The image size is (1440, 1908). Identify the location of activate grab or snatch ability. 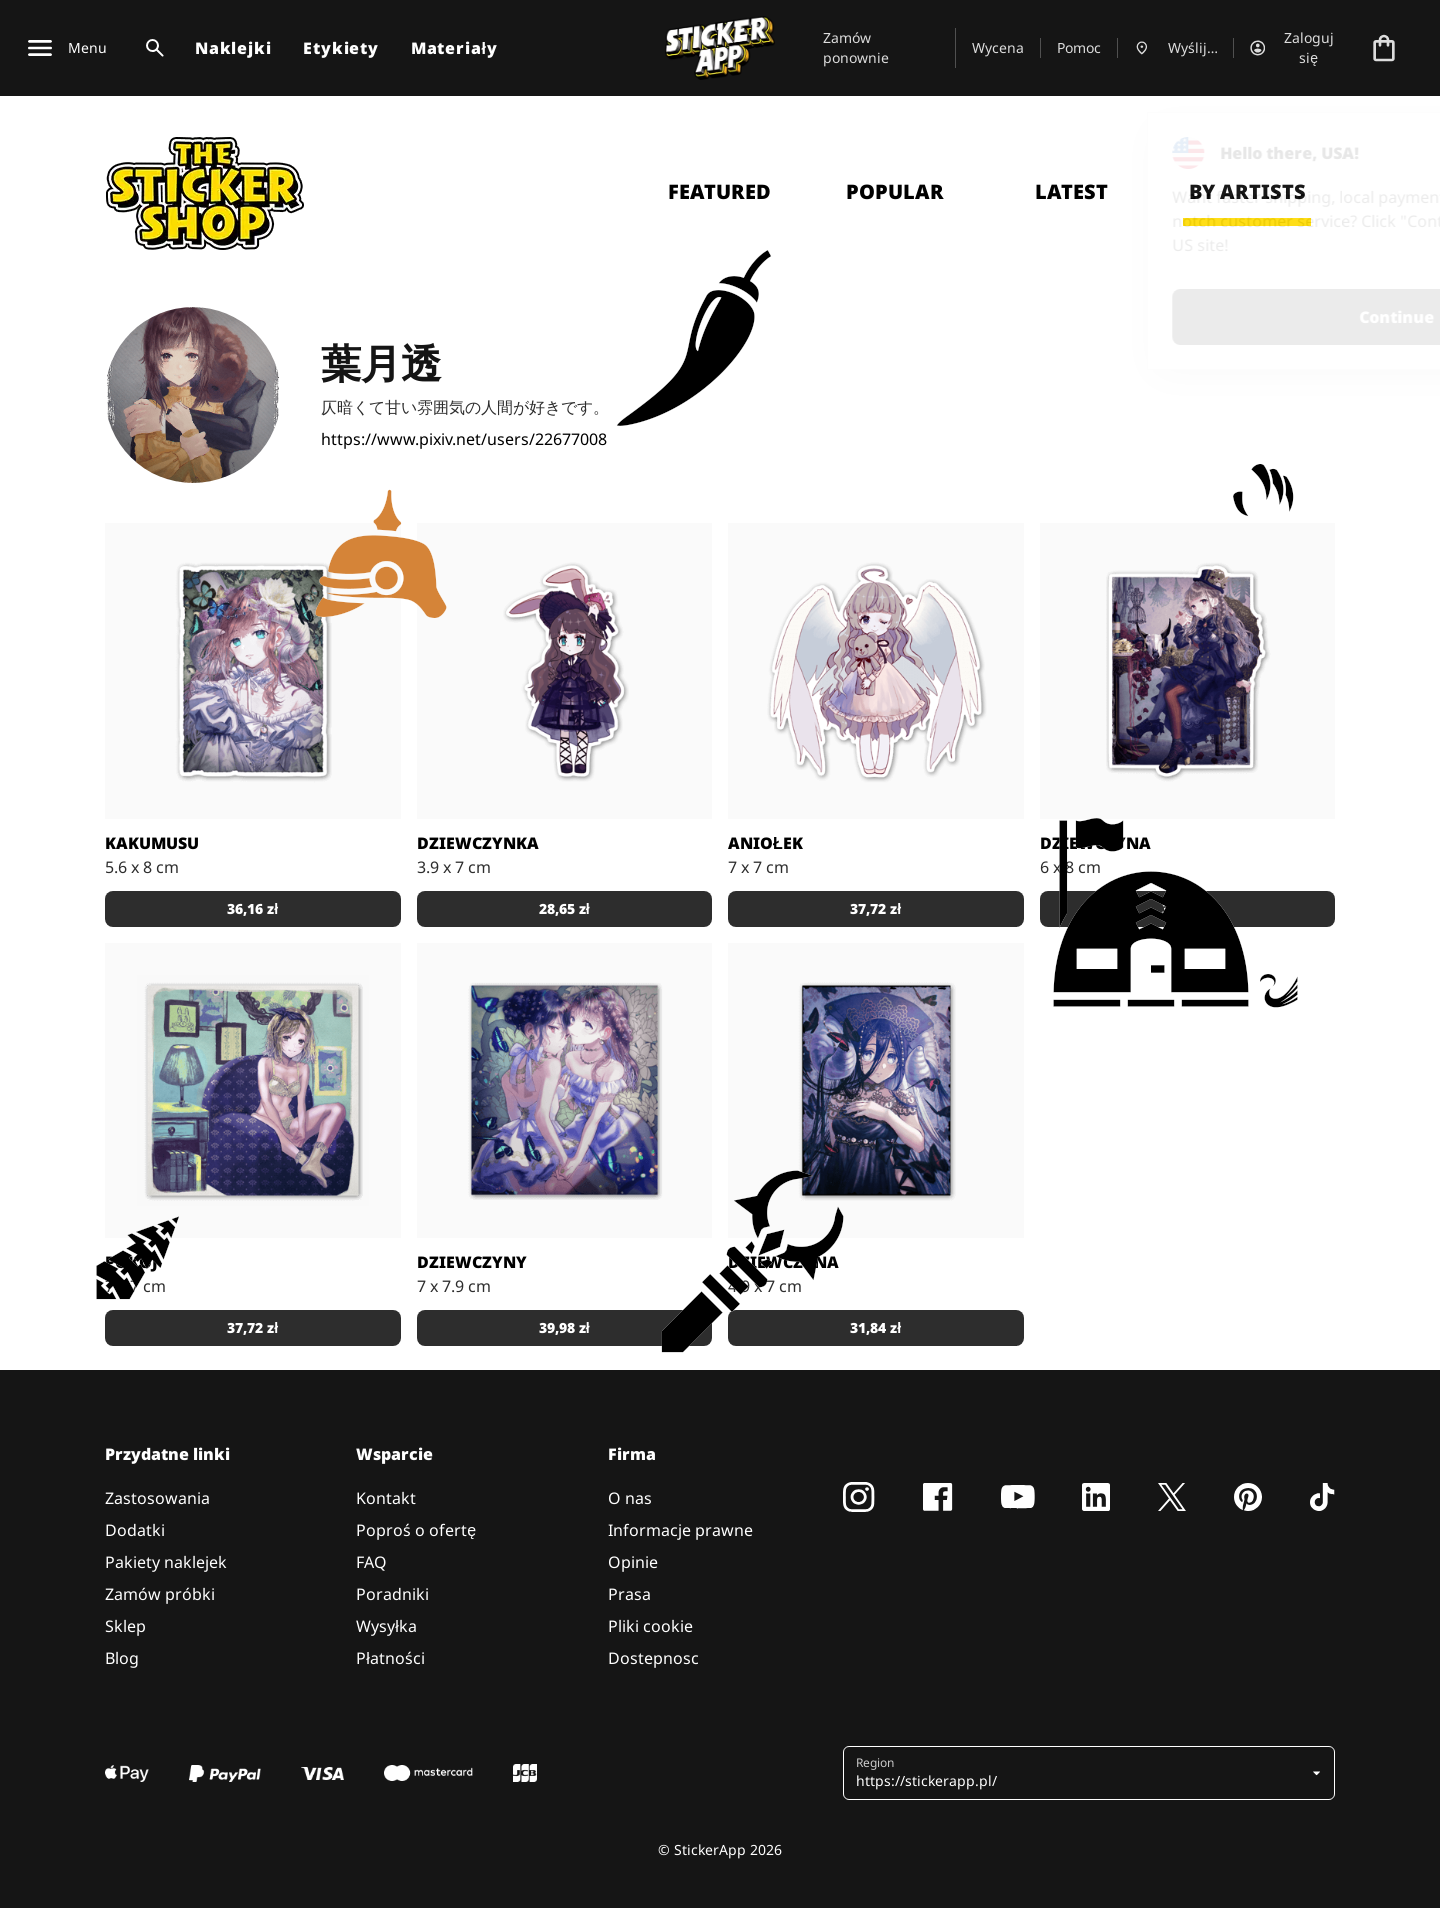
(1263, 494).